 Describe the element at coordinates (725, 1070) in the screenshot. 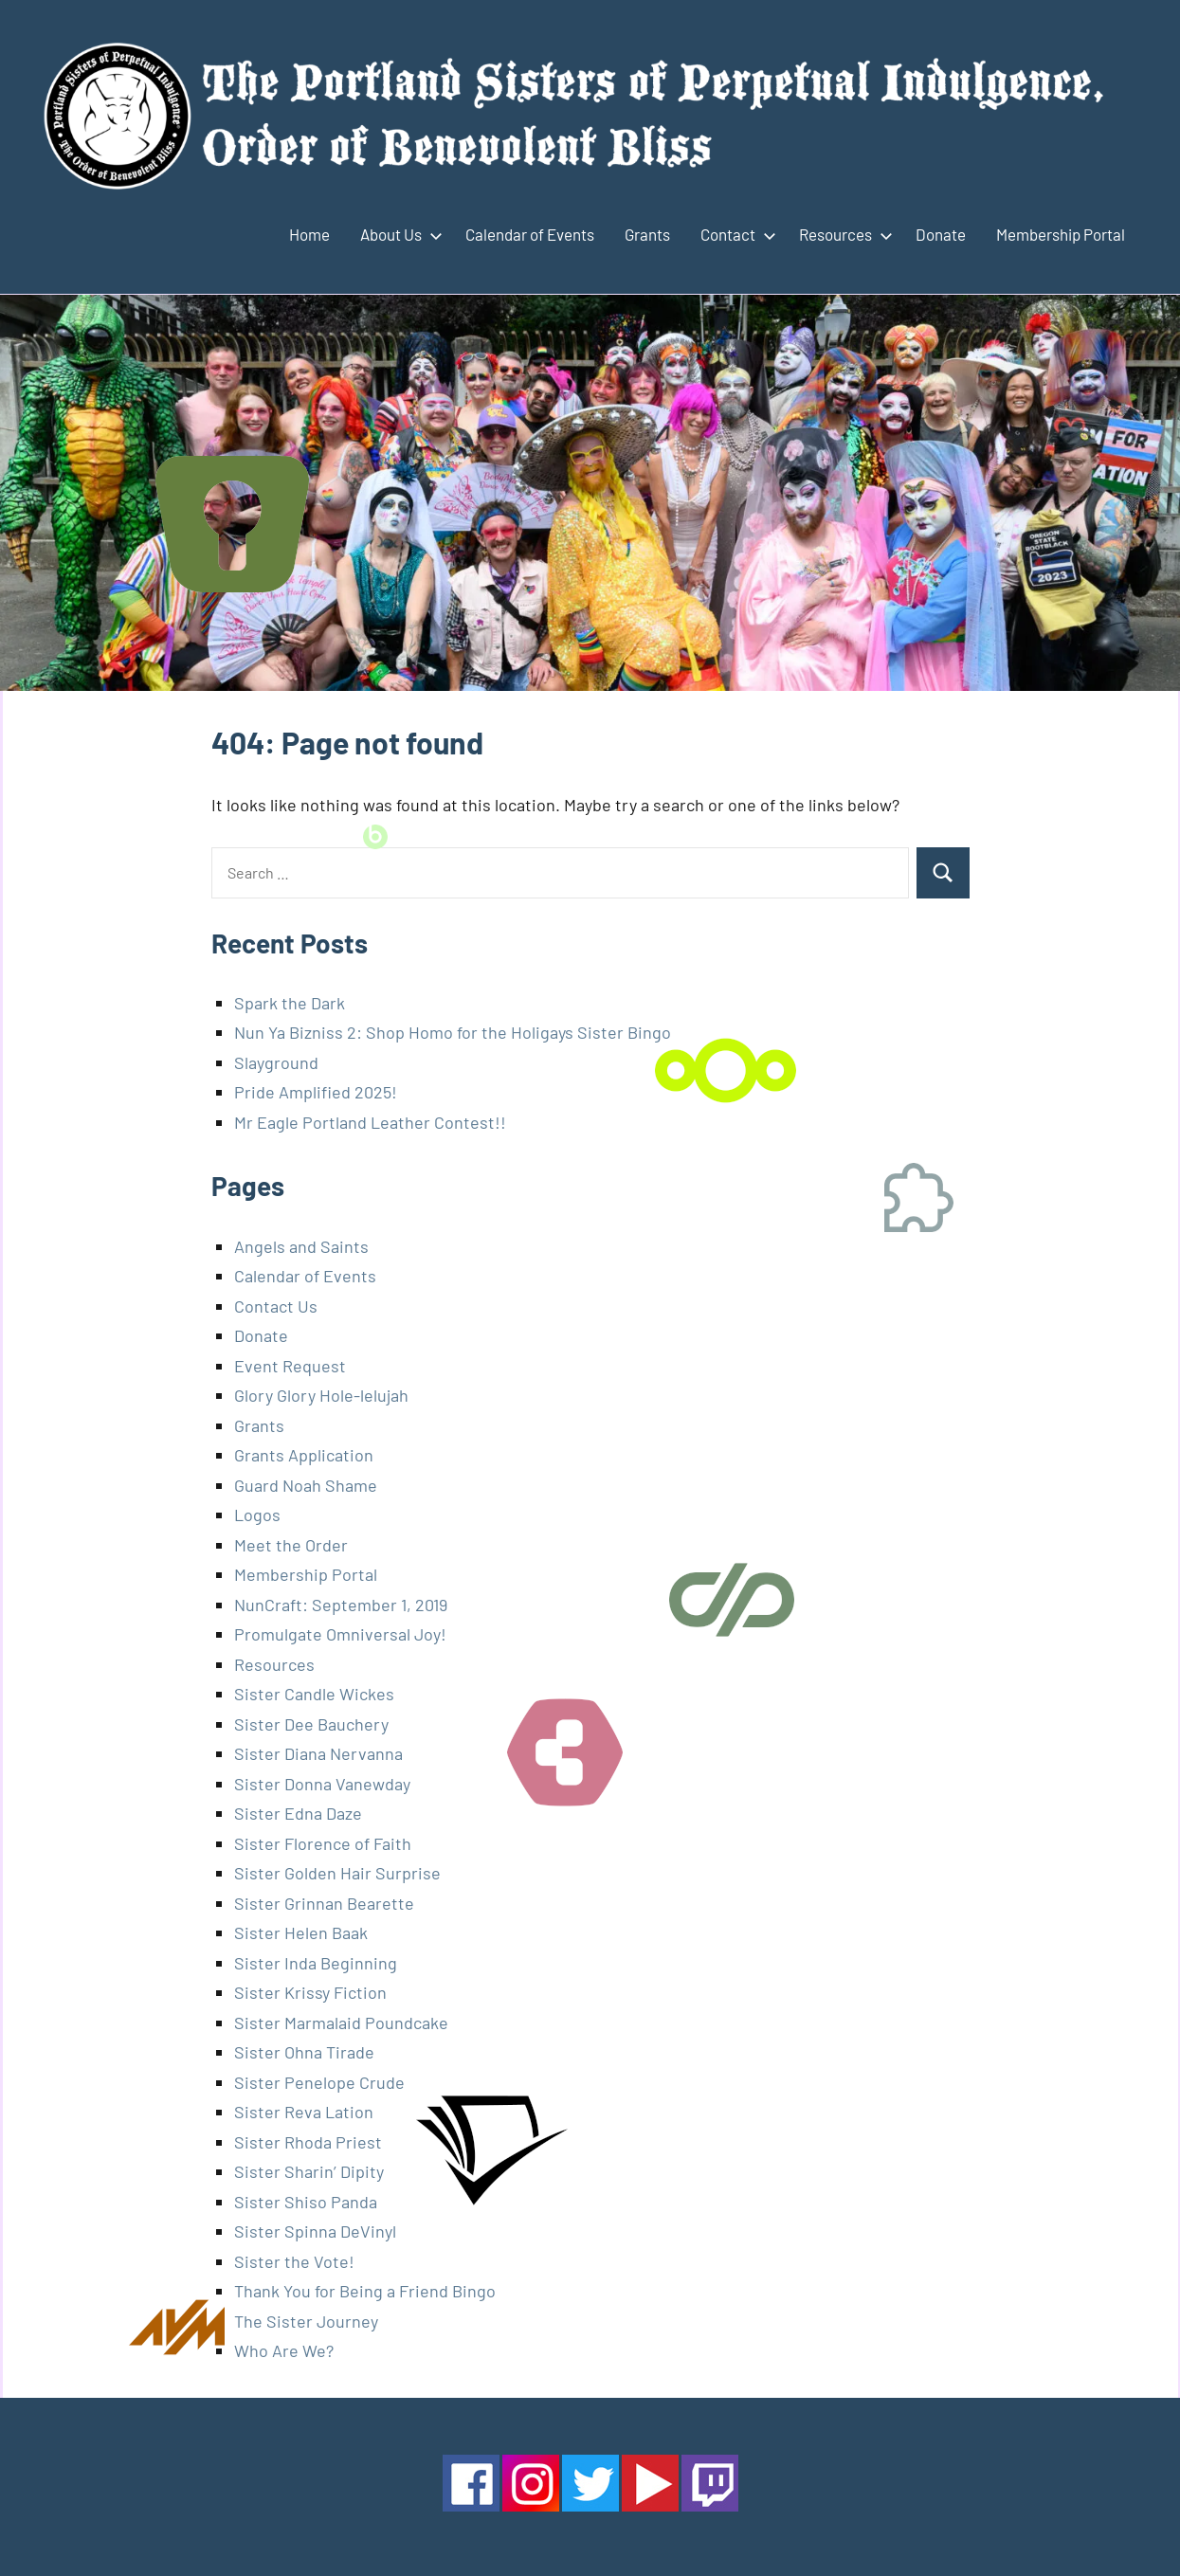

I see `open nextcloud app` at that location.